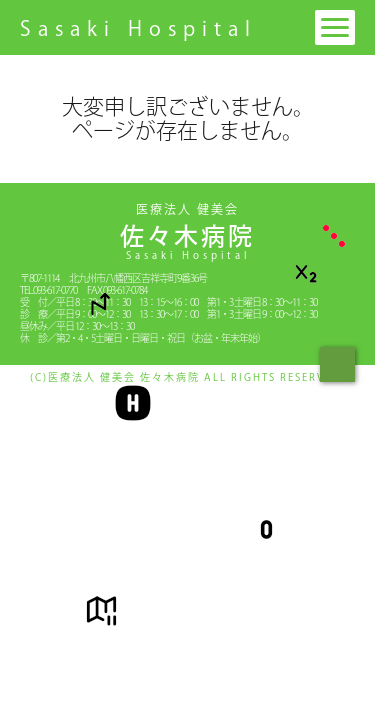  Describe the element at coordinates (100, 304) in the screenshot. I see `indicates an indirect or alternate route` at that location.